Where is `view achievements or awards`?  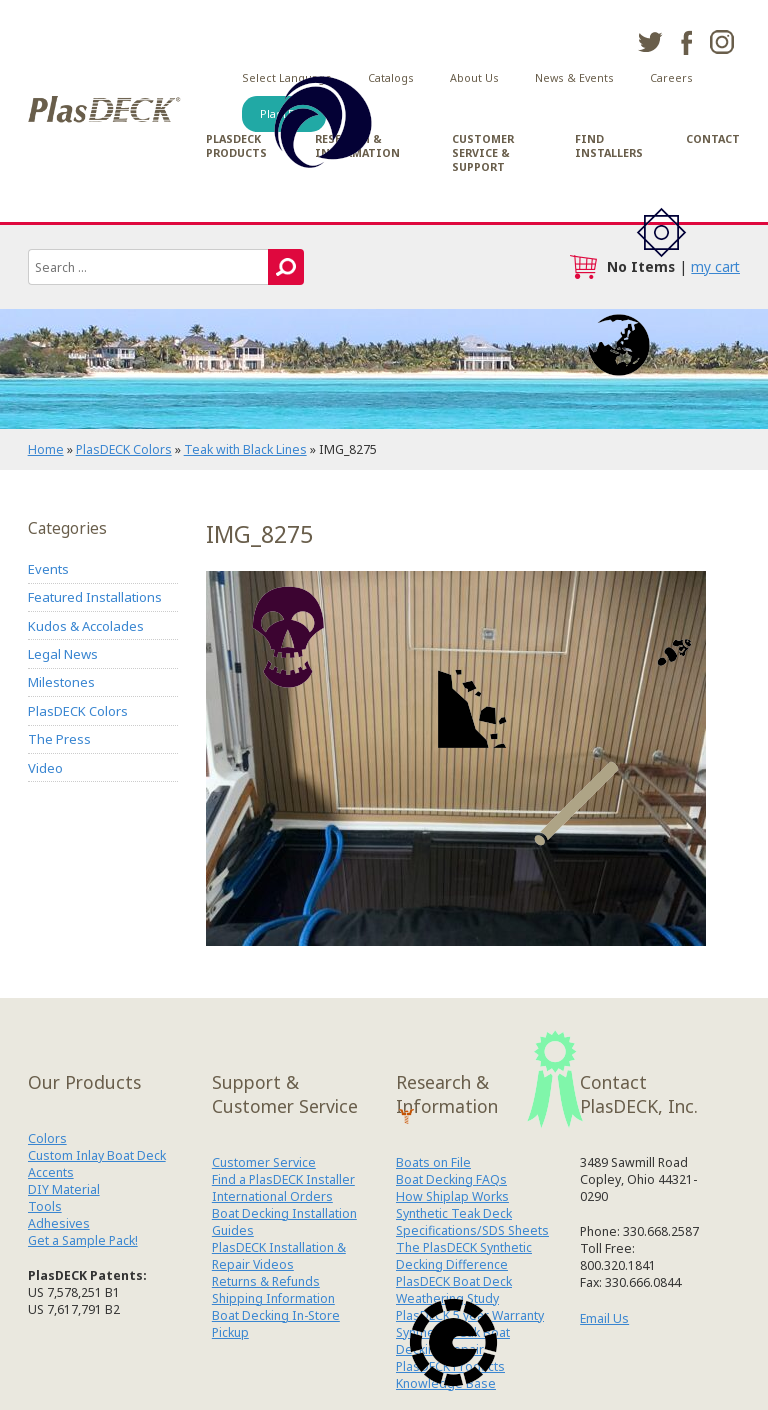
view achievements or awards is located at coordinates (555, 1078).